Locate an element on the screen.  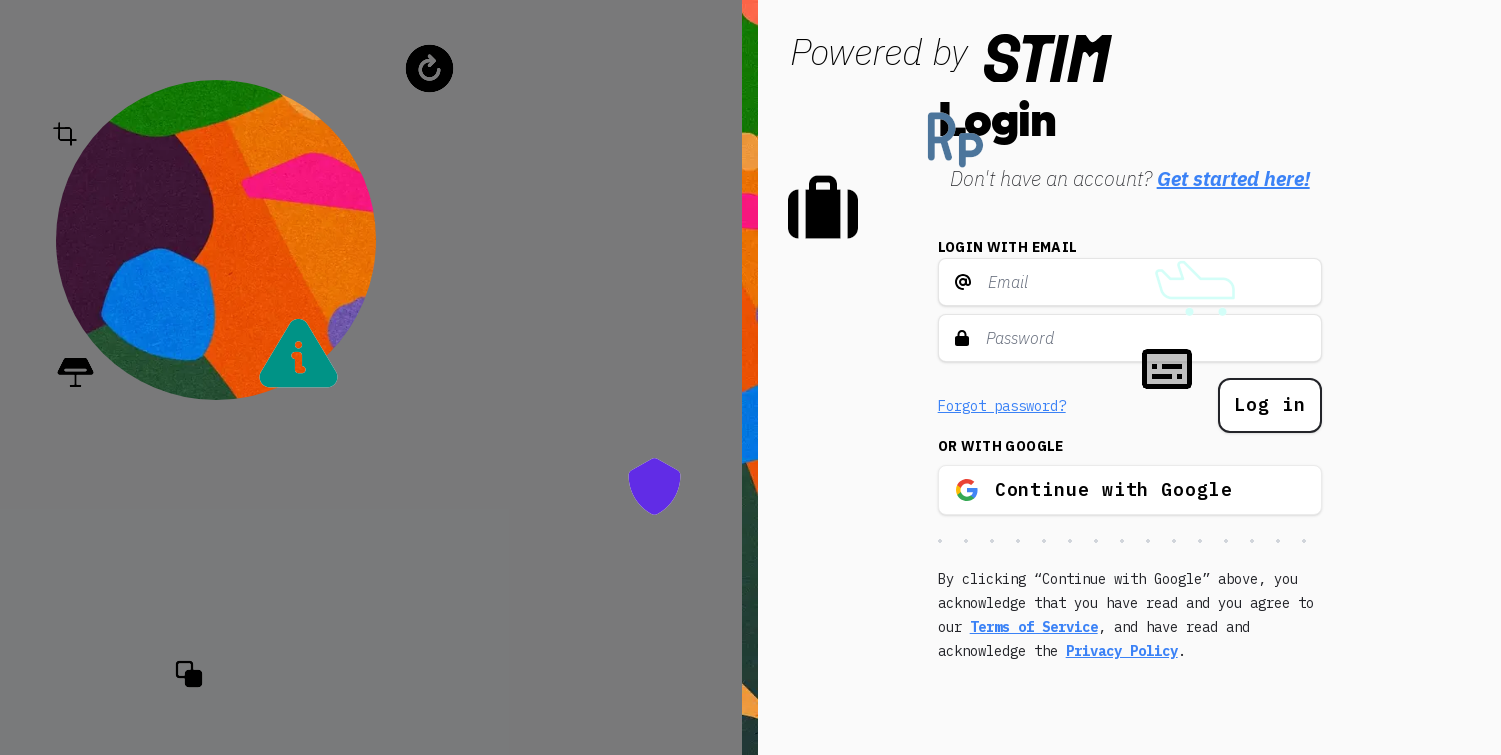
copy to clipboard is located at coordinates (189, 674).